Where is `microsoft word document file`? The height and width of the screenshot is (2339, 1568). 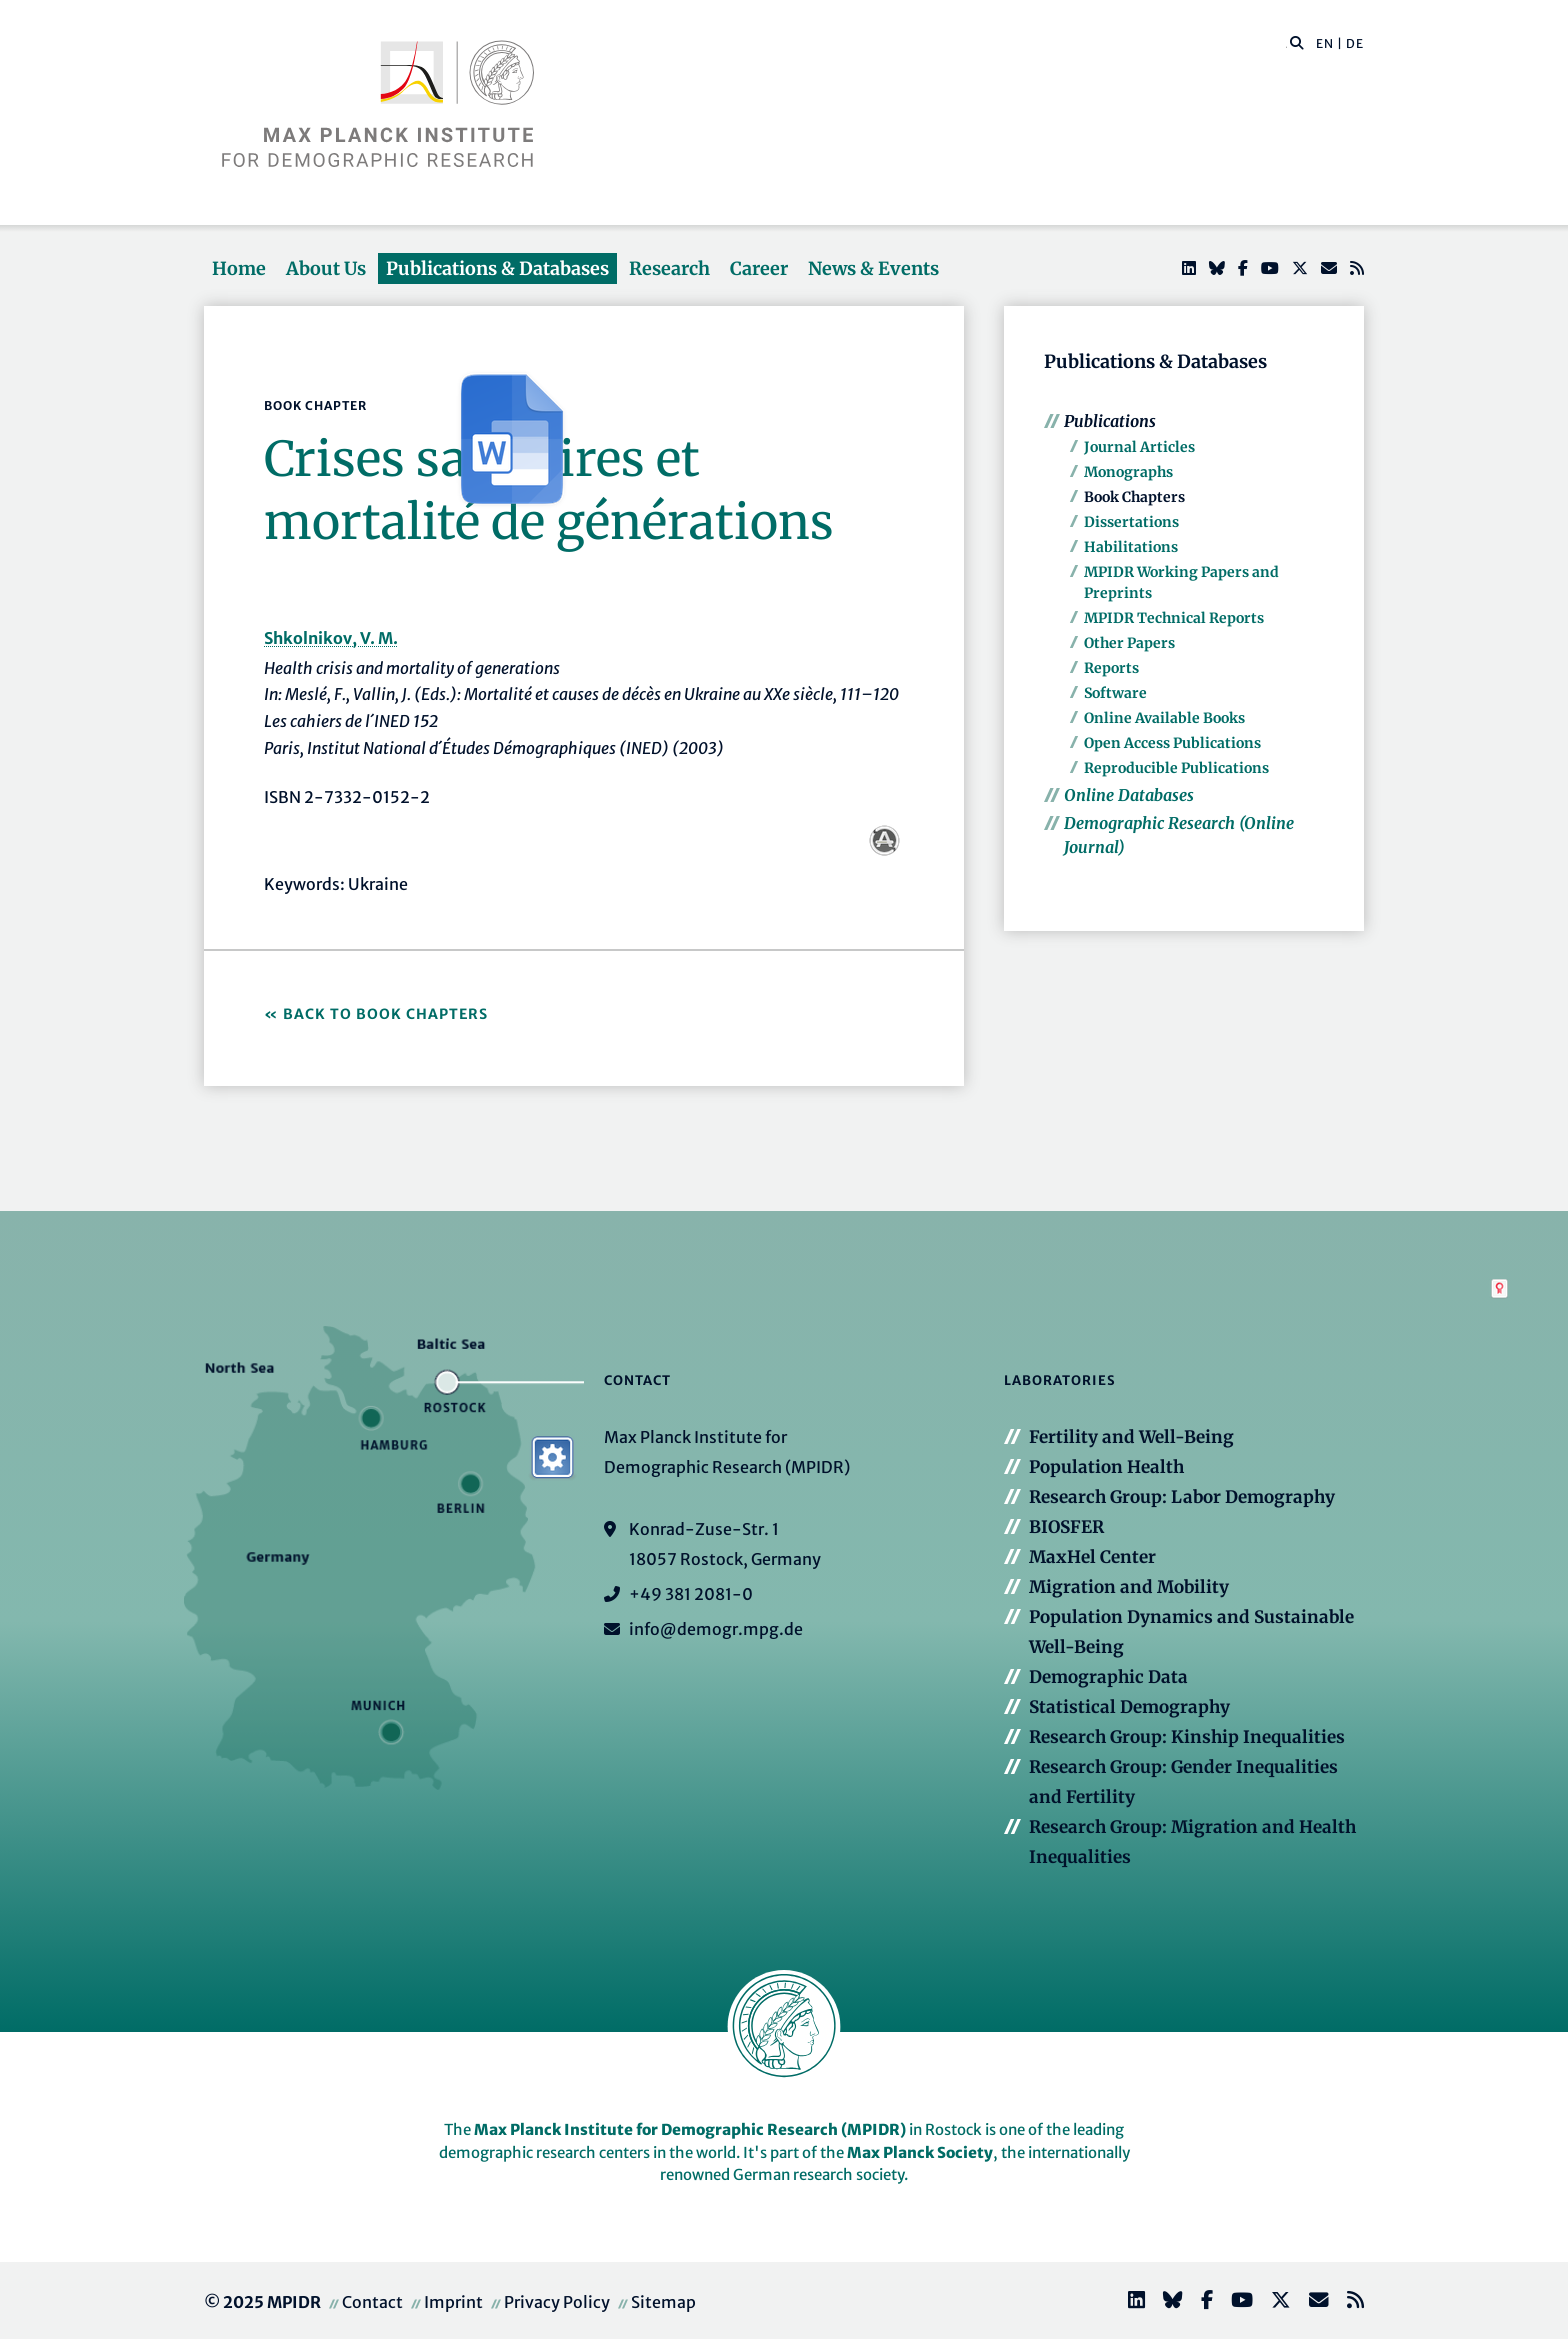
microsoft word document file is located at coordinates (512, 439).